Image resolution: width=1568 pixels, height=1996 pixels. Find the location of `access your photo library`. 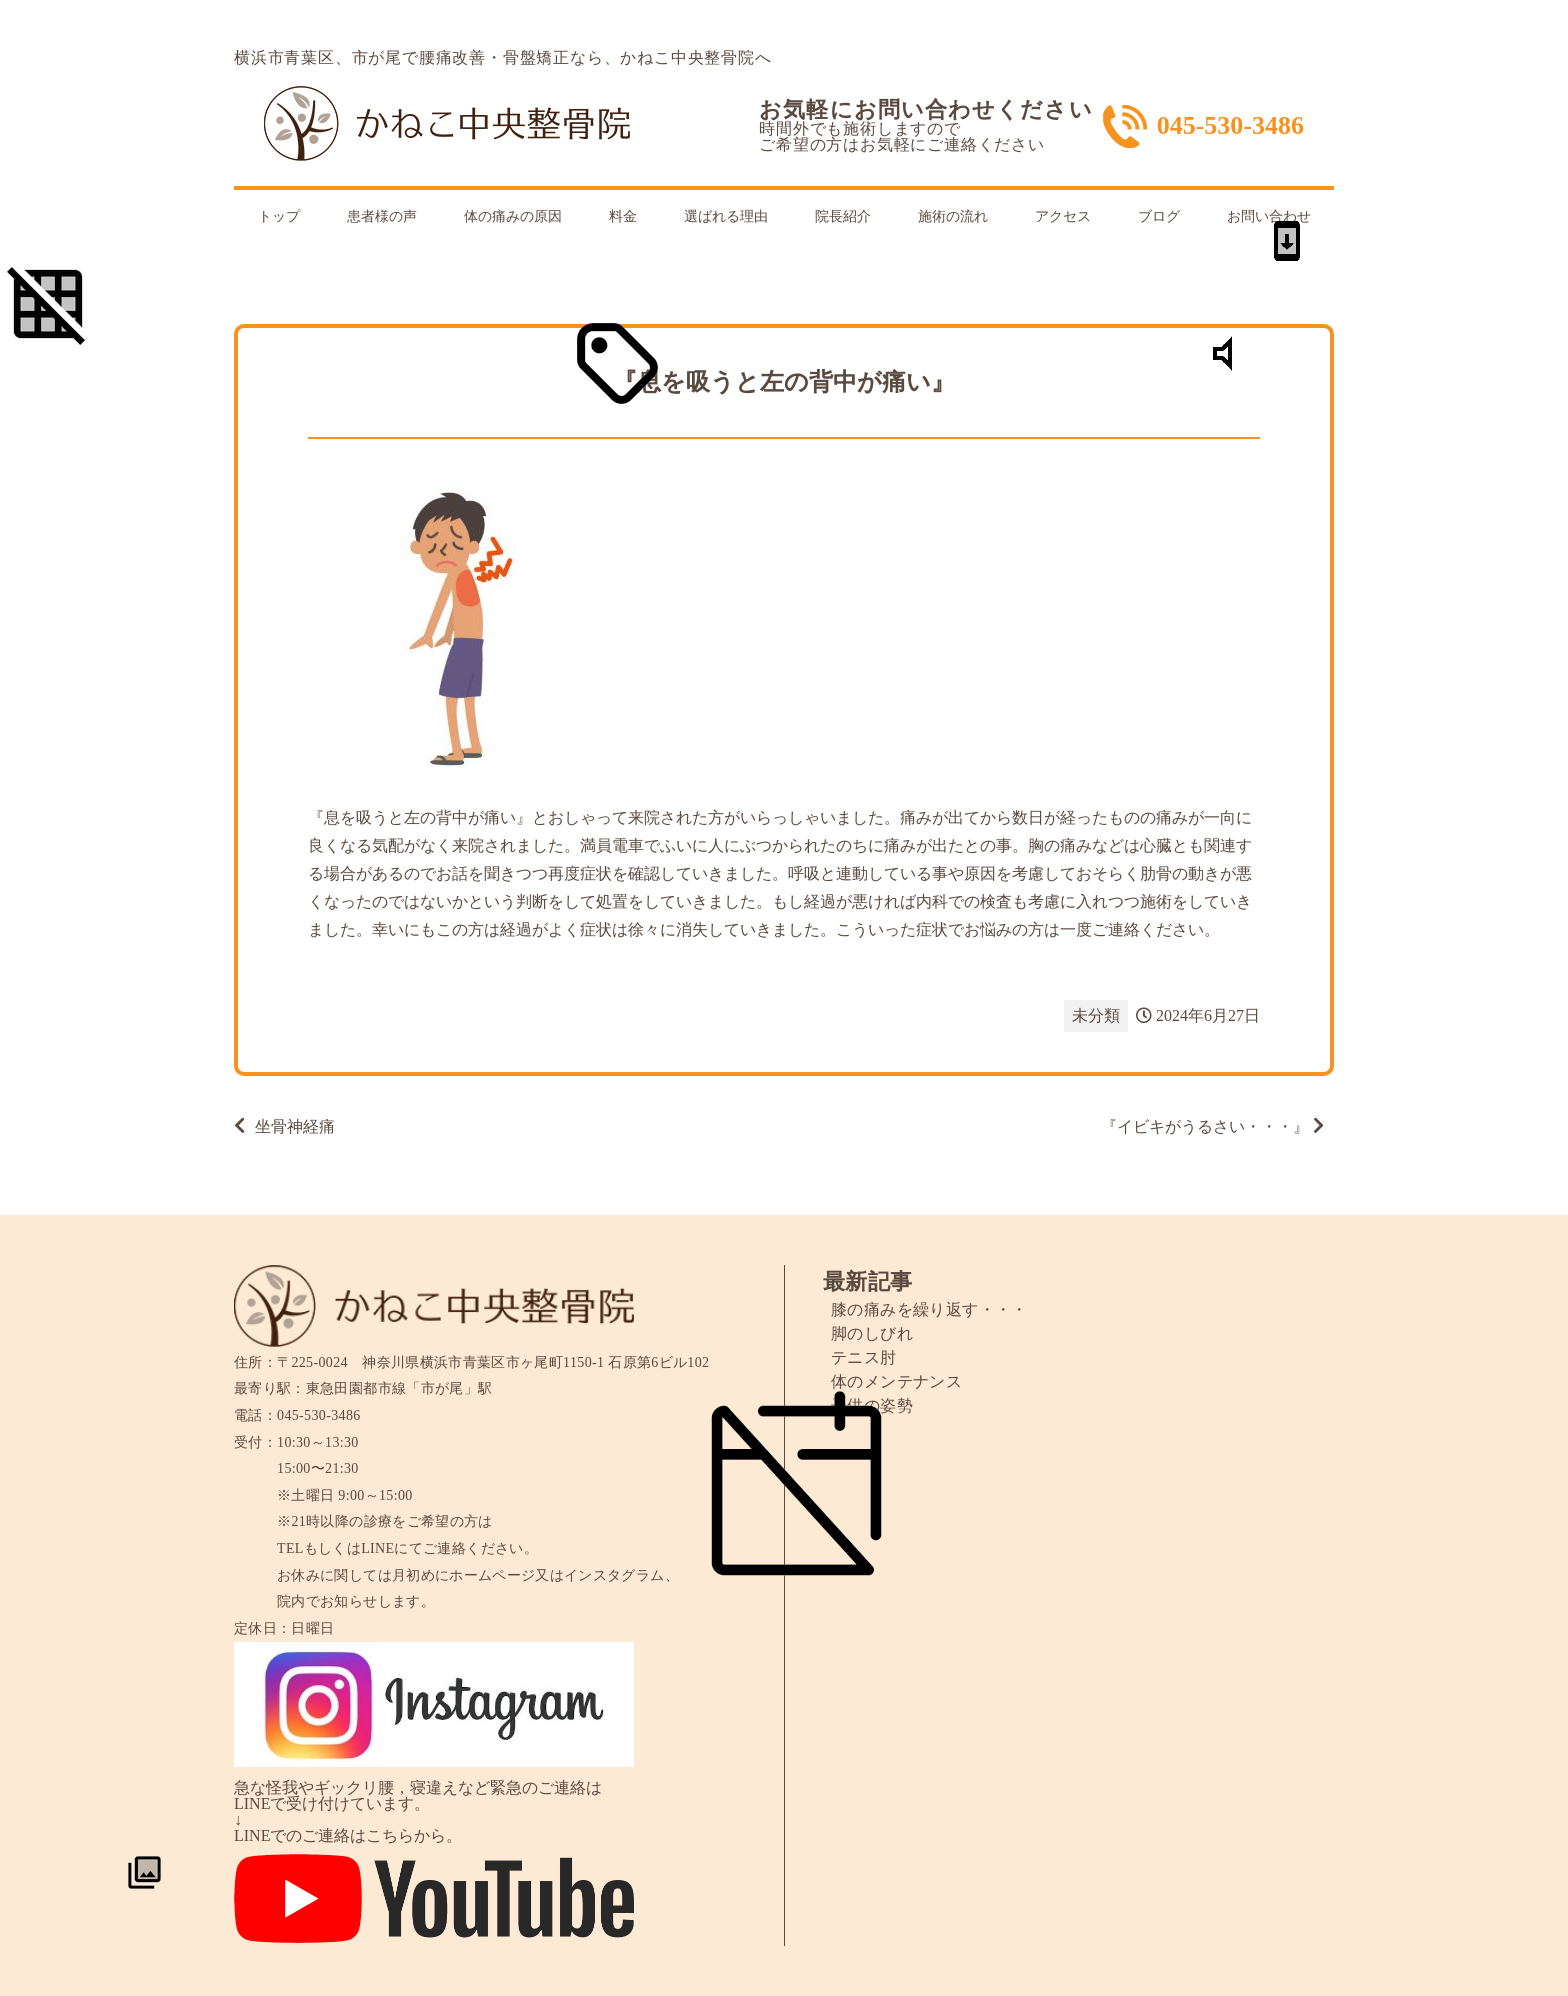

access your photo library is located at coordinates (144, 1872).